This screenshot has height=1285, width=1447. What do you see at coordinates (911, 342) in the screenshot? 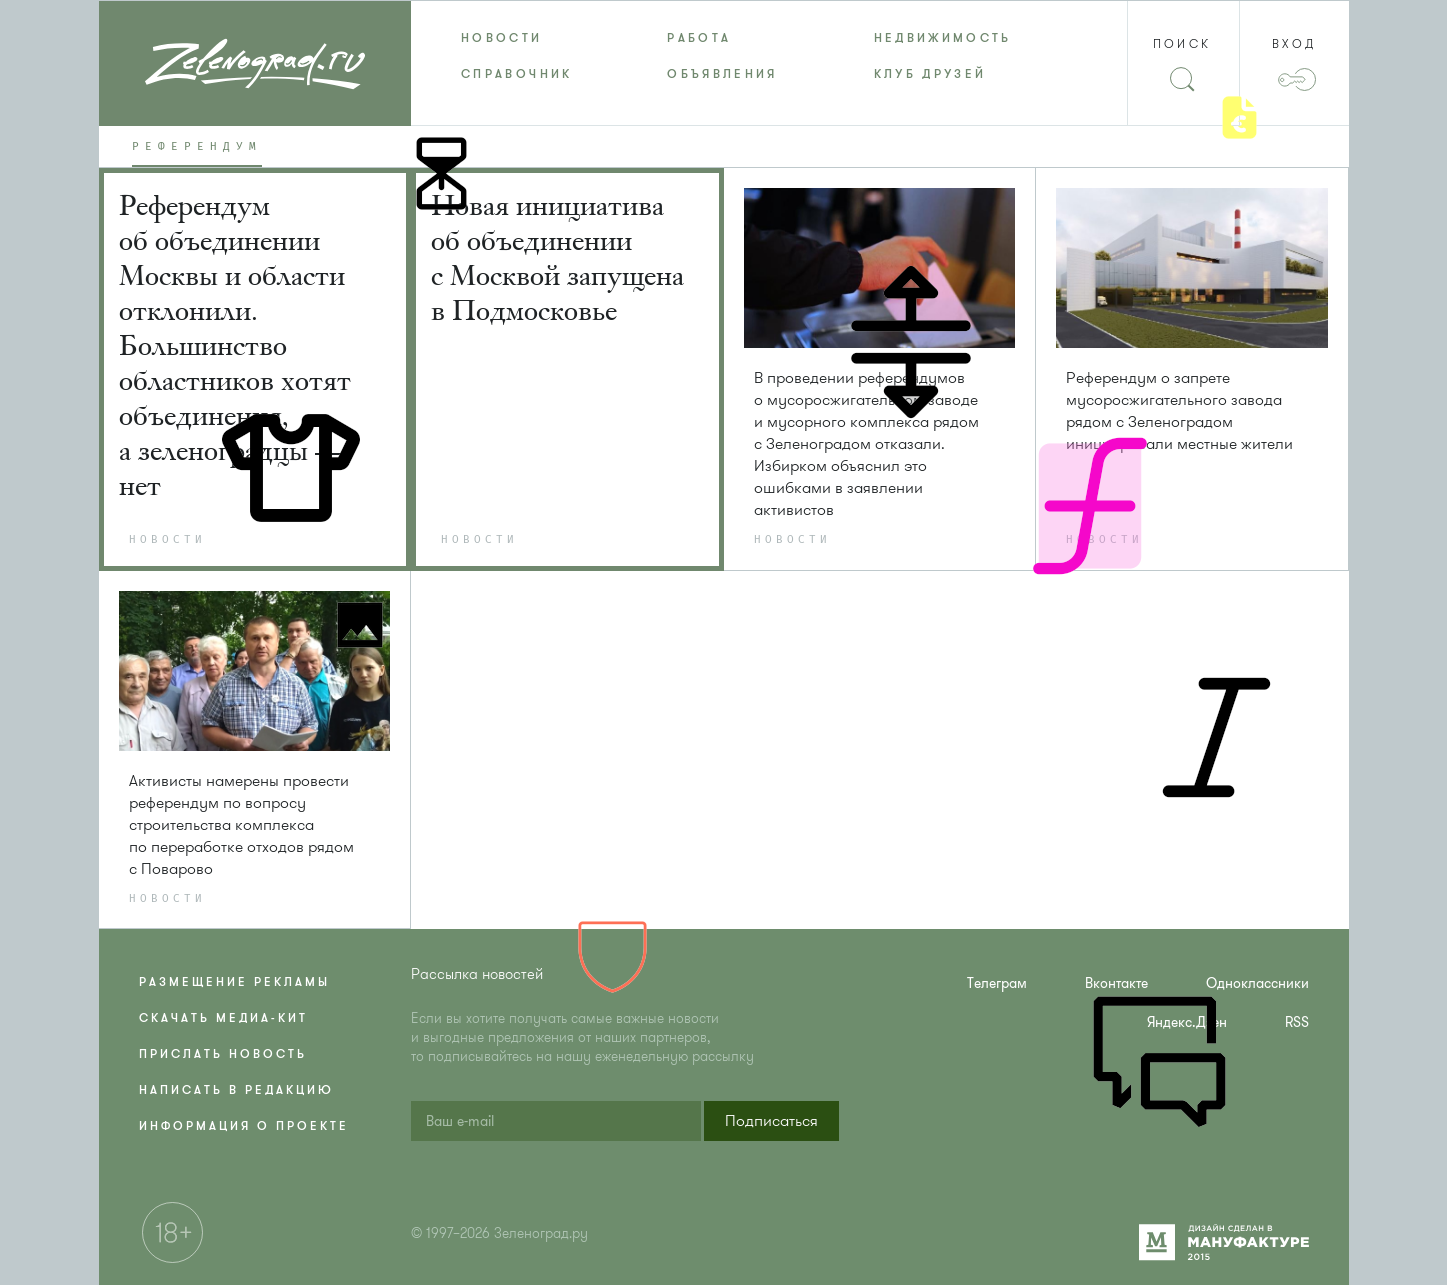
I see `split view vertically` at bounding box center [911, 342].